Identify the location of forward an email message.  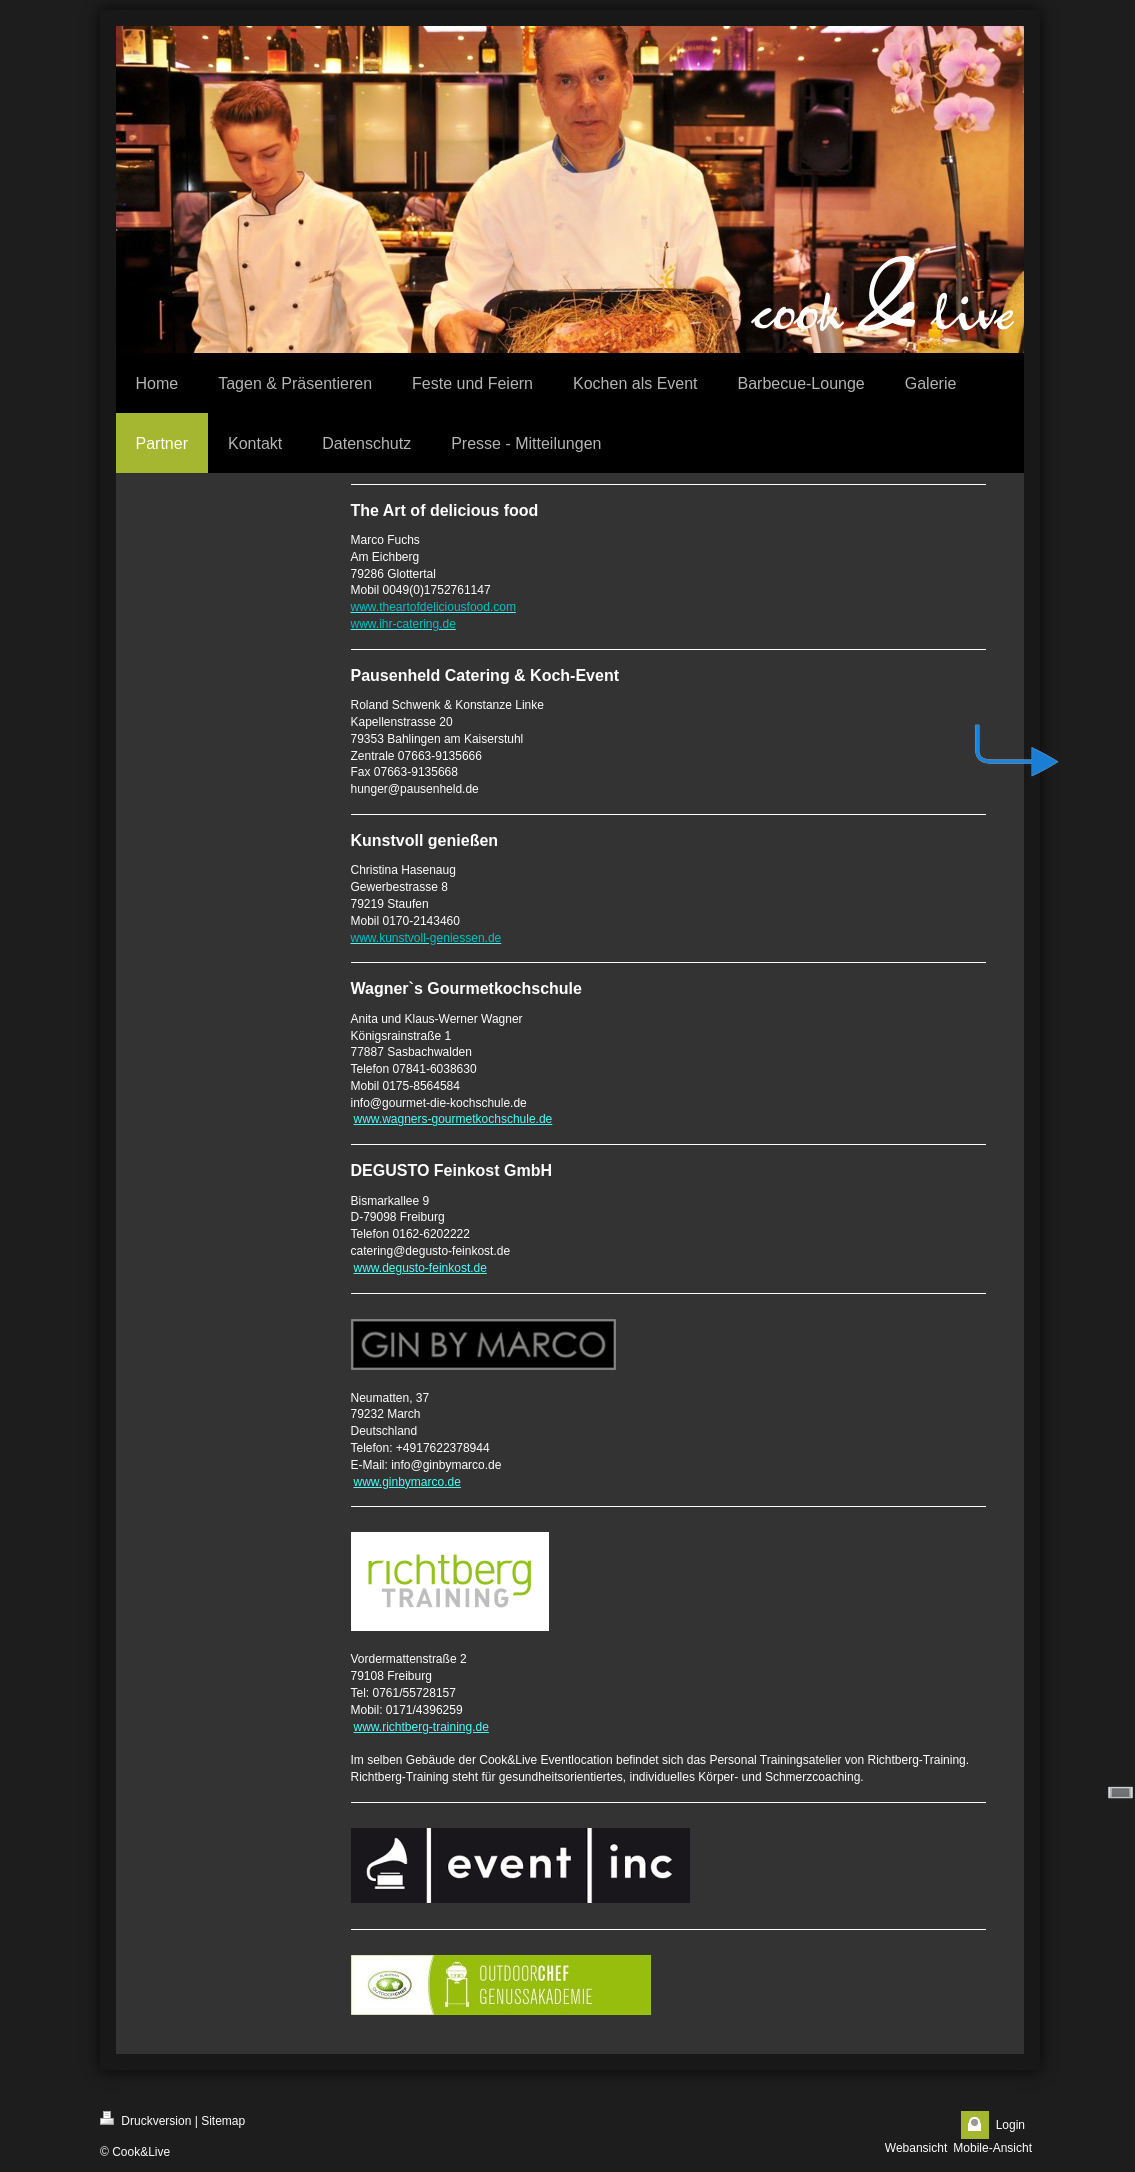
(1018, 750).